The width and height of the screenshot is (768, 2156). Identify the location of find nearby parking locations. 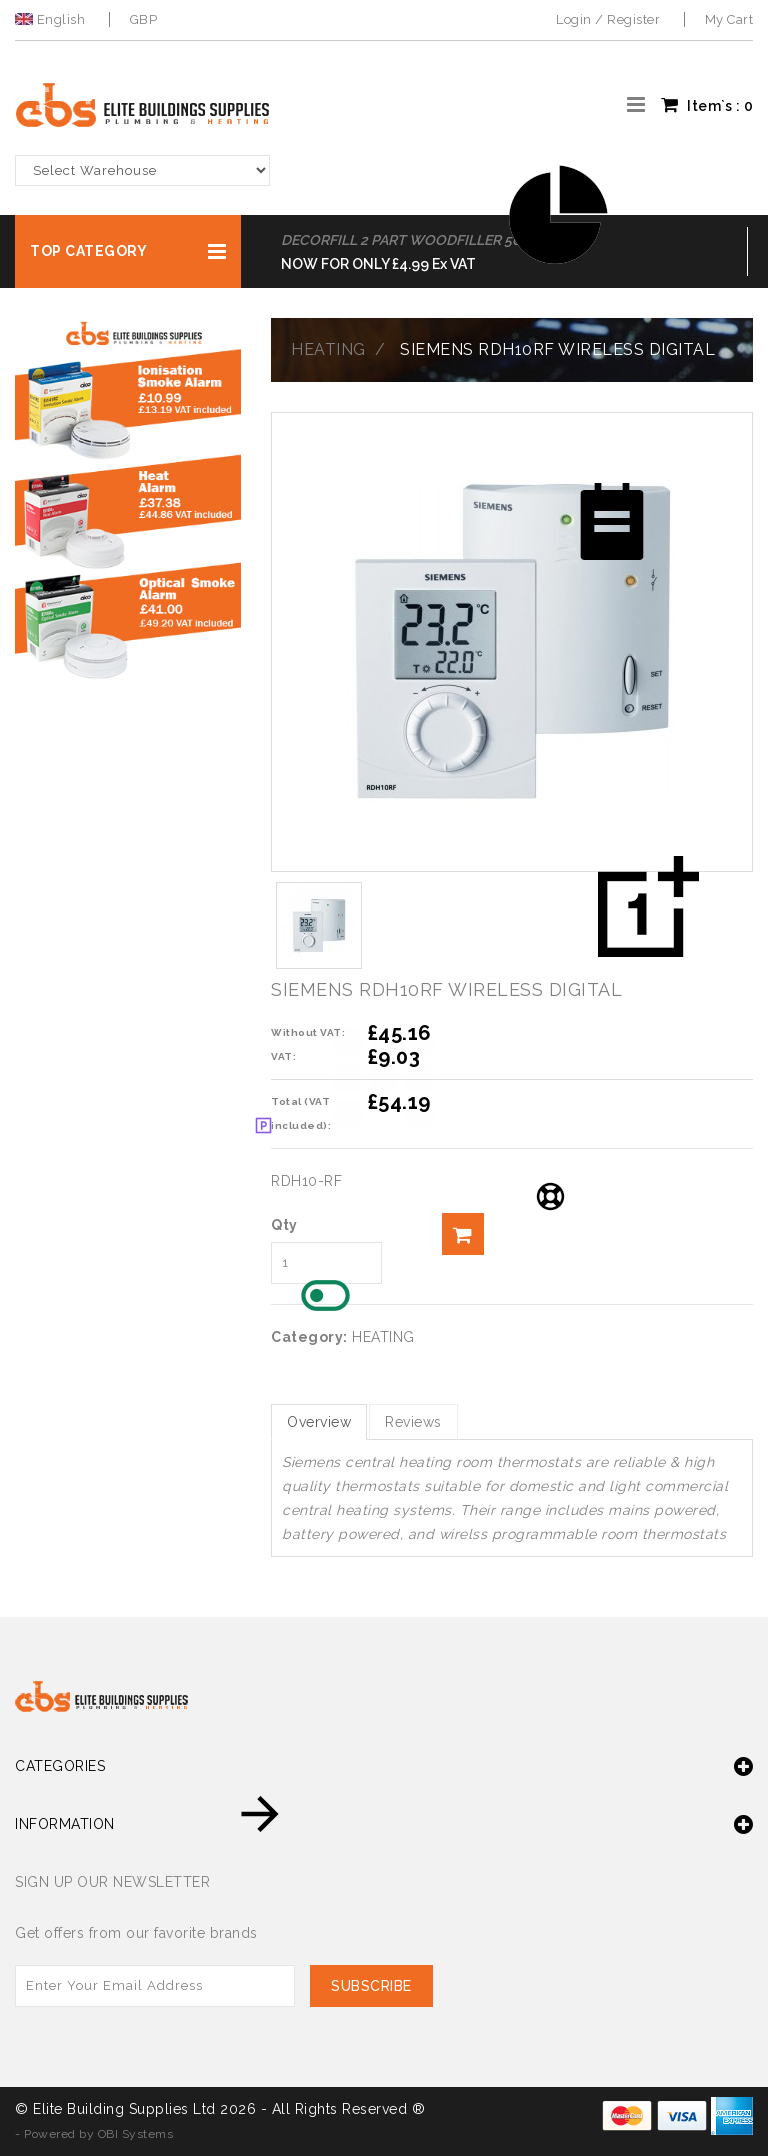
(263, 1125).